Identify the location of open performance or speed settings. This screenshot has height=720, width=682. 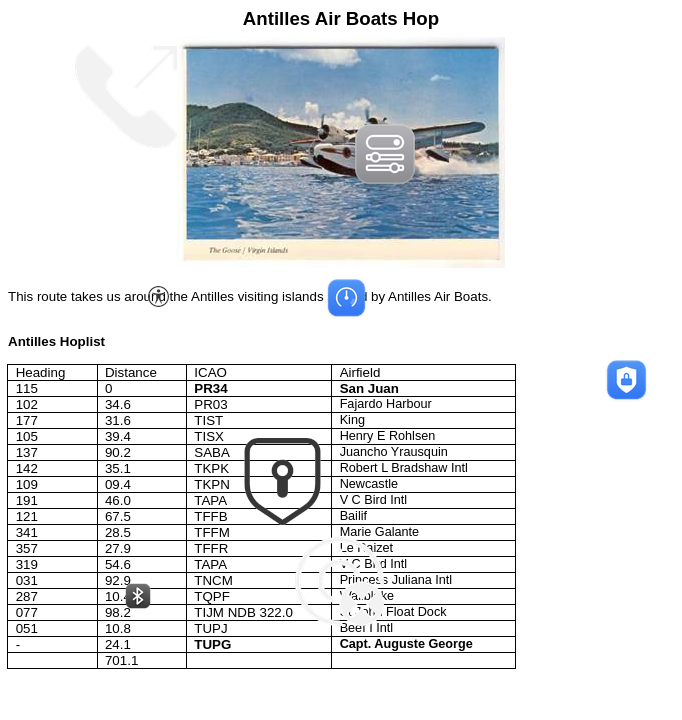
(346, 298).